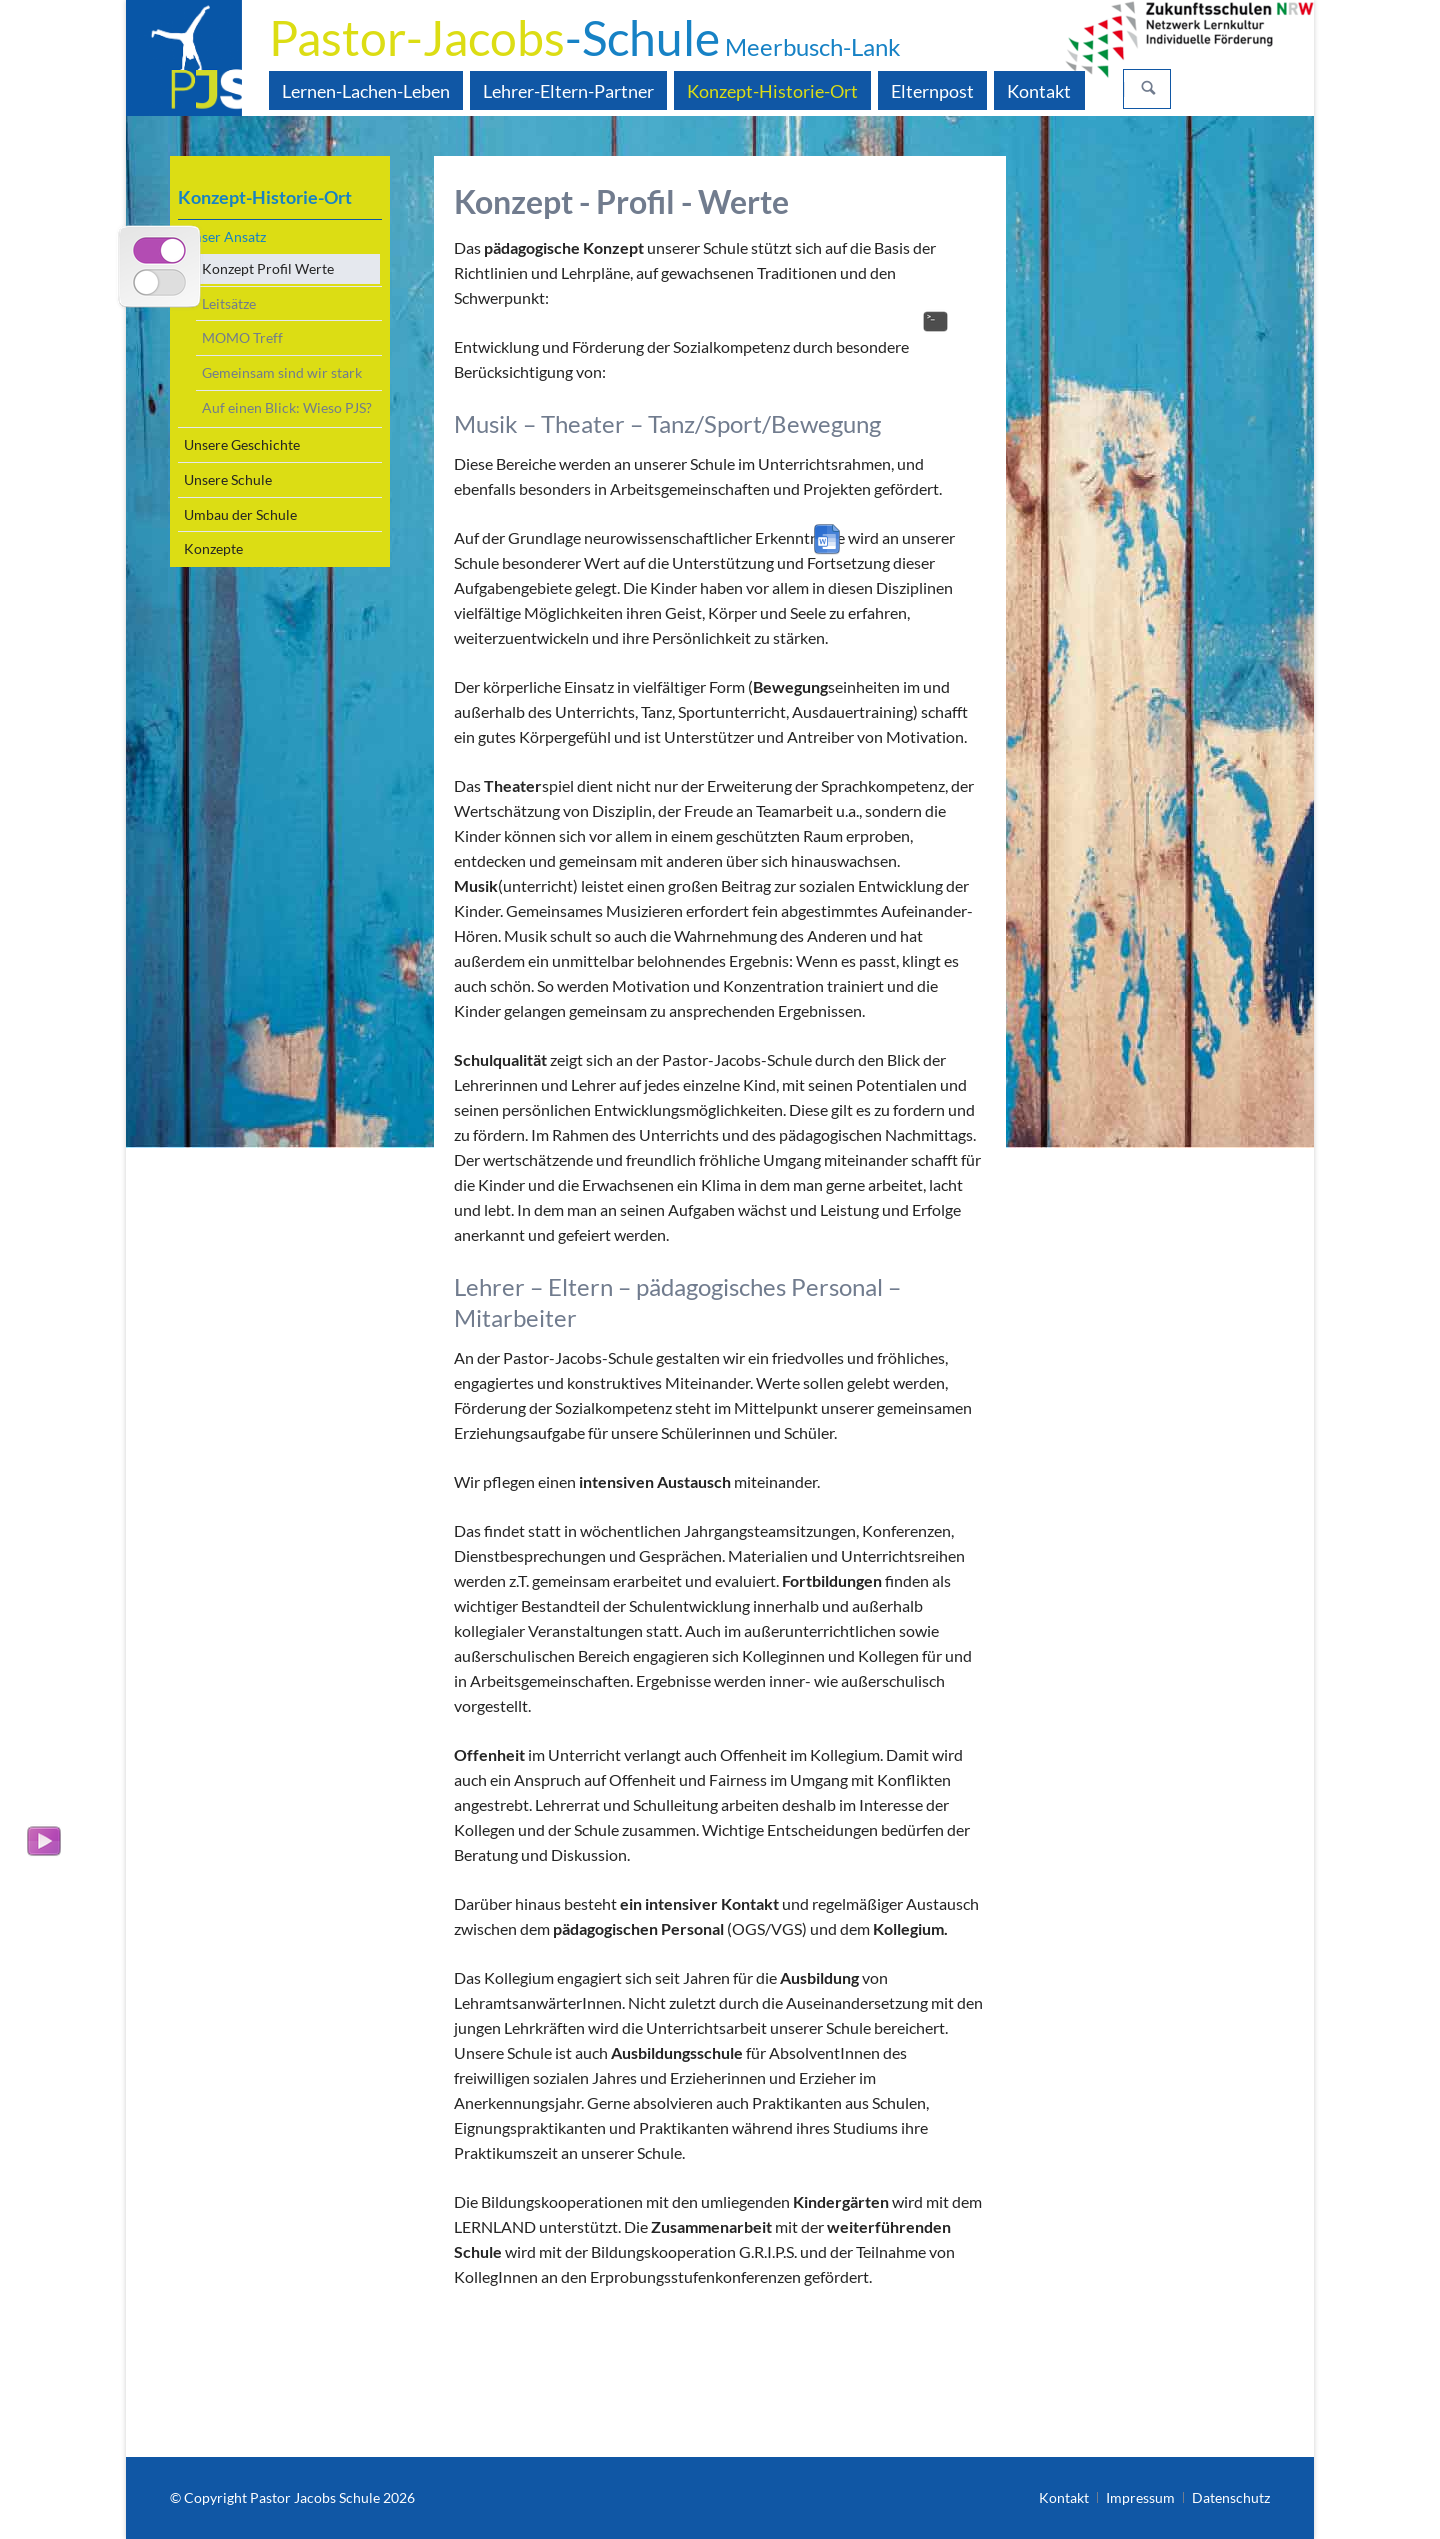 This screenshot has height=2539, width=1440. Describe the element at coordinates (935, 321) in the screenshot. I see `open the terminal application` at that location.